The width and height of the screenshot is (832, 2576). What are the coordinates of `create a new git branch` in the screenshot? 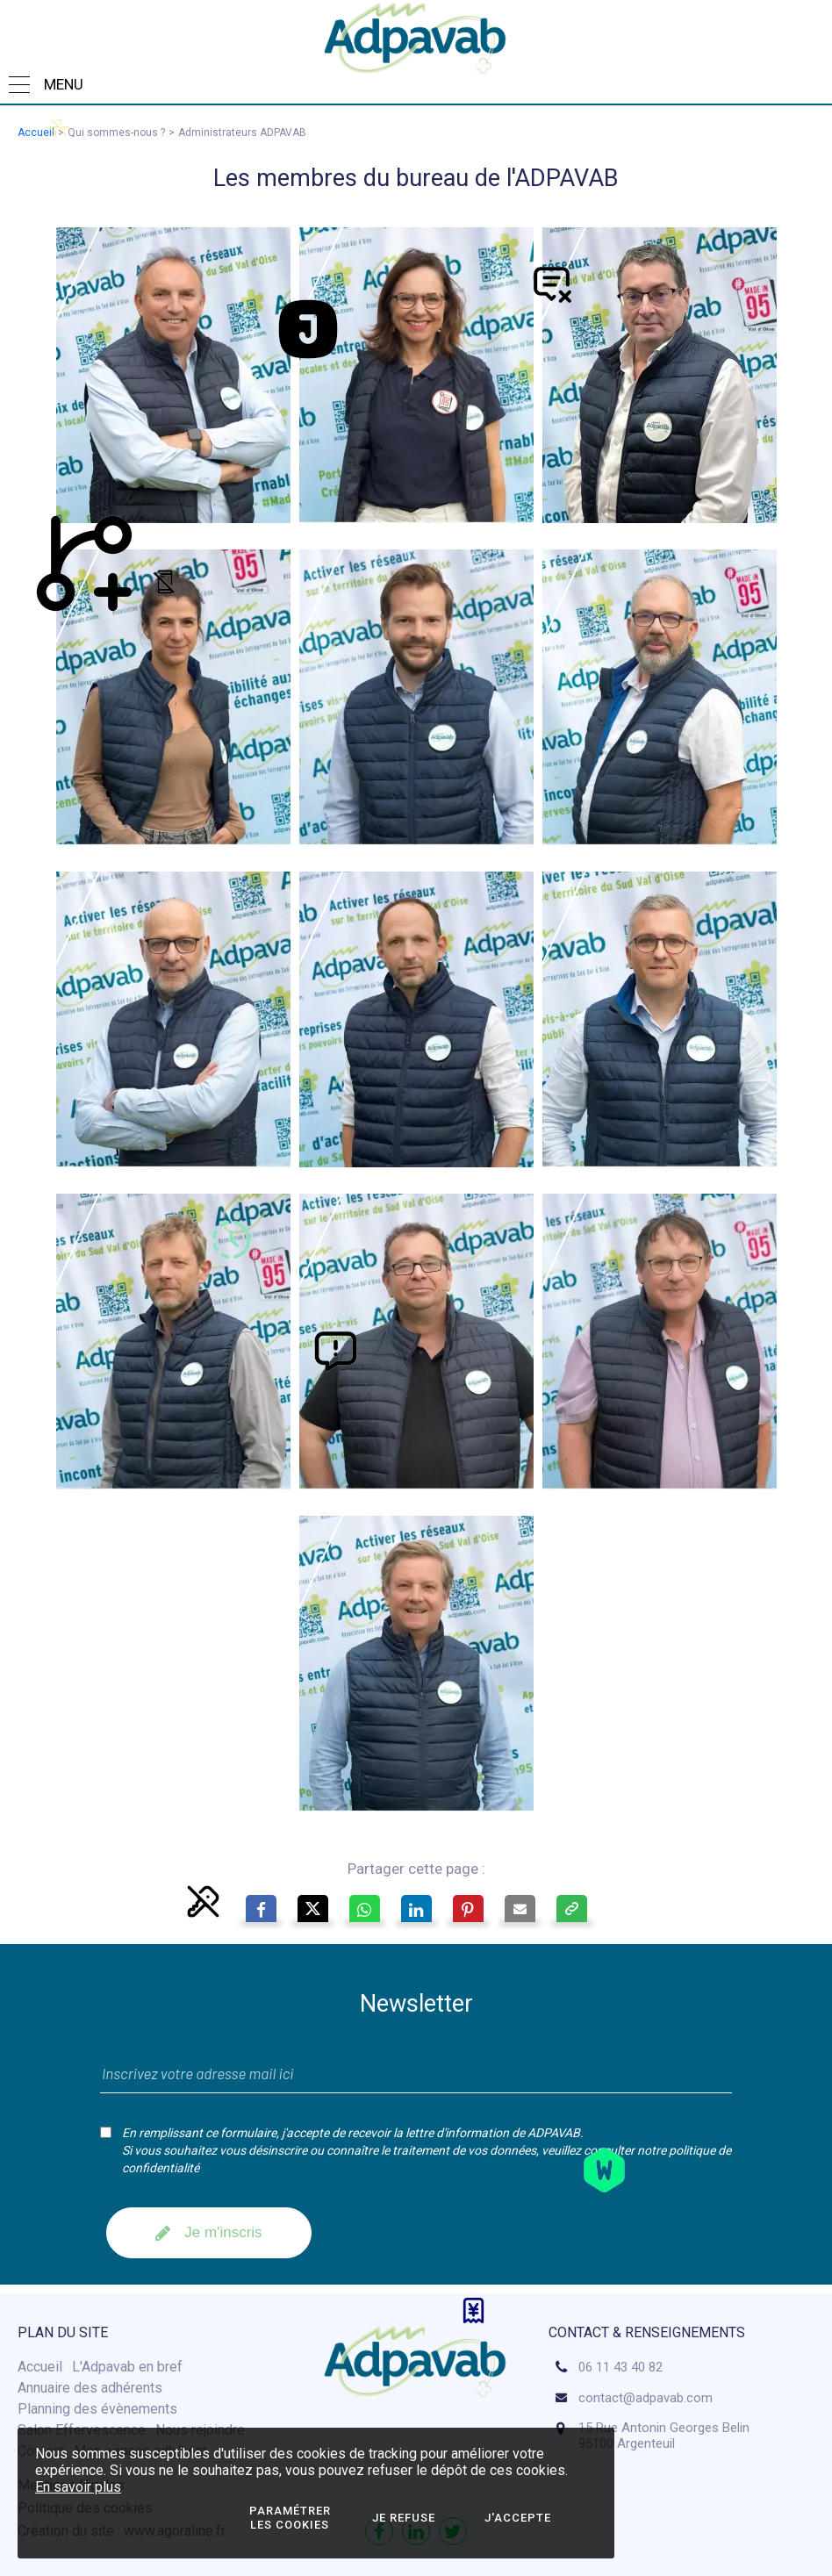 It's located at (84, 563).